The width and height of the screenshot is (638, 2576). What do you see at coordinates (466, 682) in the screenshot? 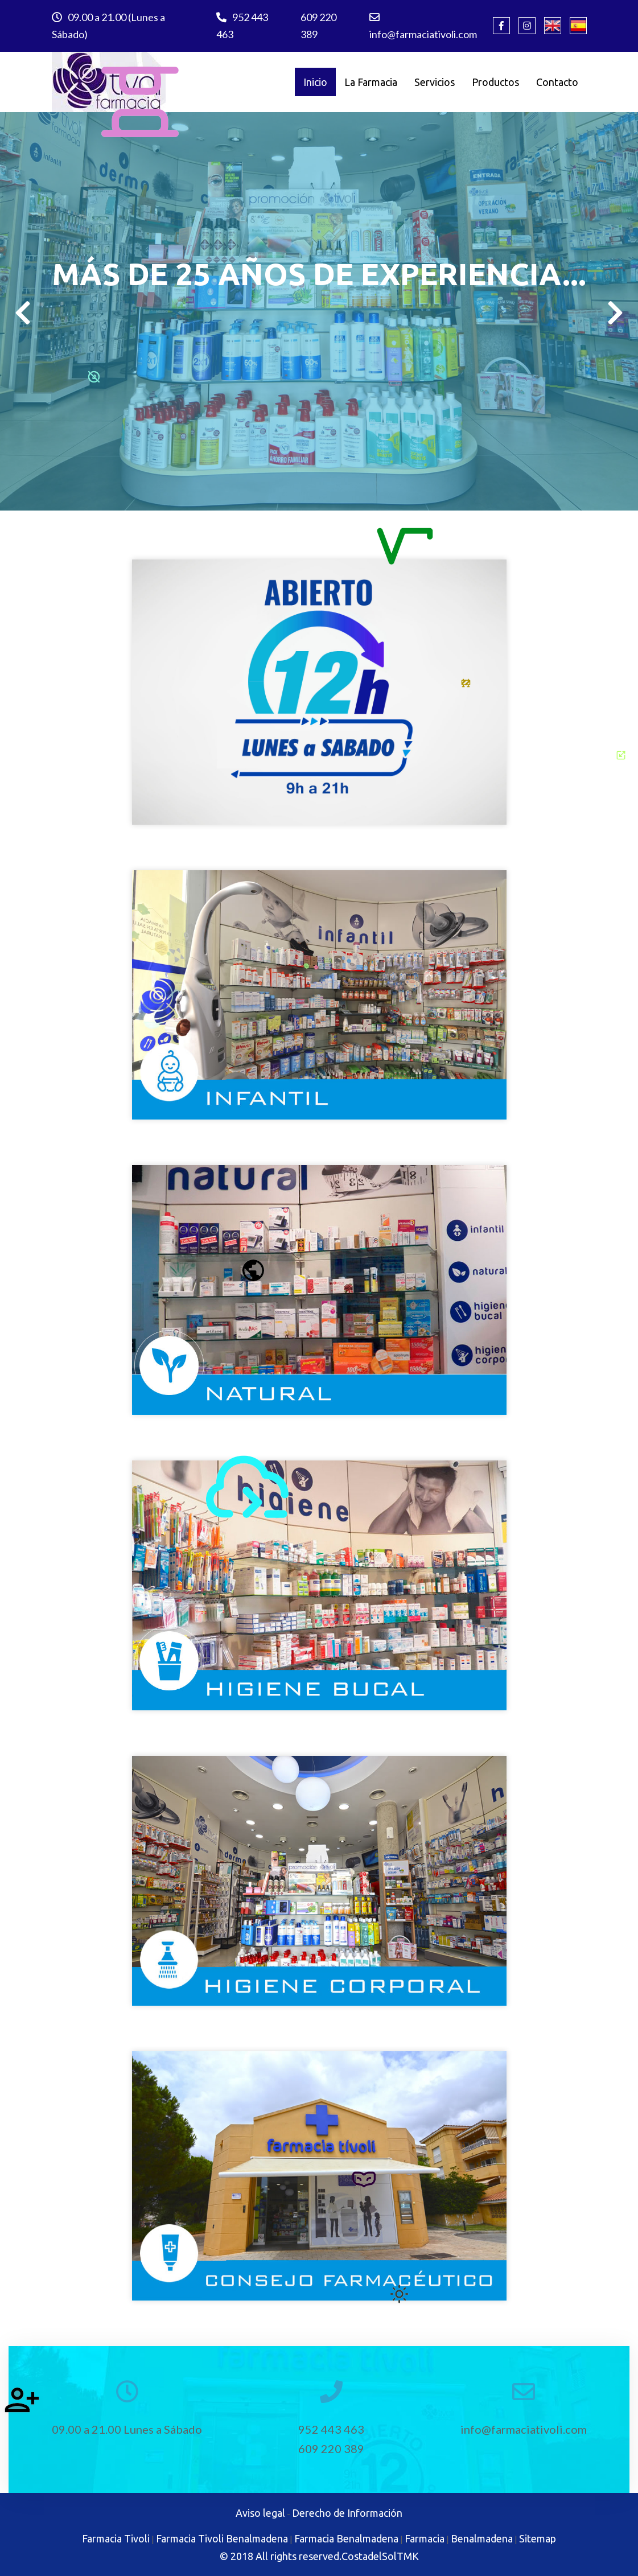
I see `indicates a blocked or restricted area` at bounding box center [466, 682].